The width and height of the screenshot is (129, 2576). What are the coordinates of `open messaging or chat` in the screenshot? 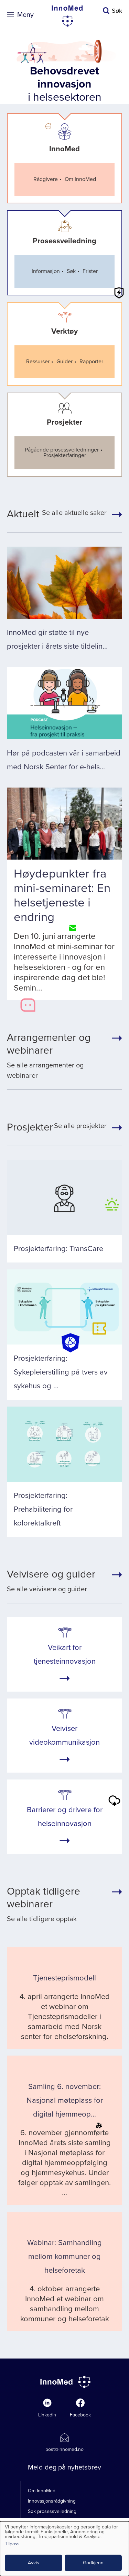 It's located at (28, 1005).